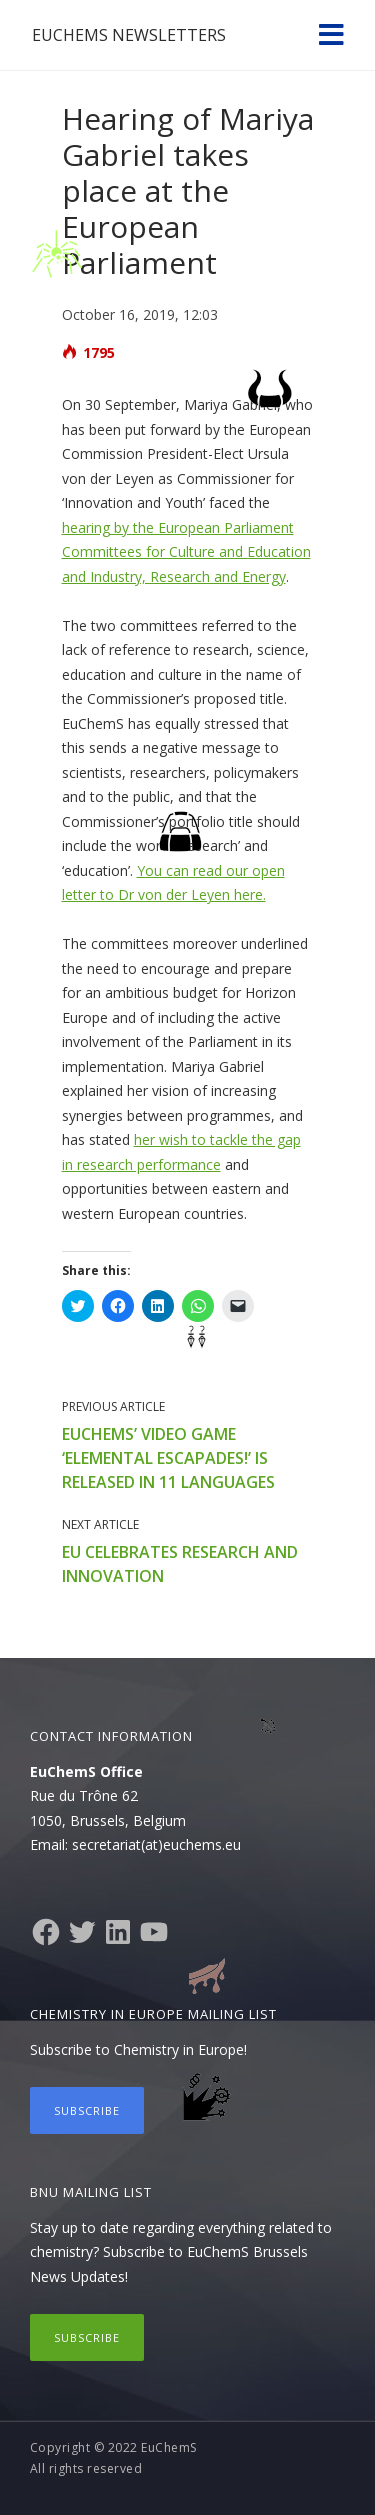 This screenshot has width=375, height=2515. I want to click on view crystal earrings in inventory, so click(196, 1336).